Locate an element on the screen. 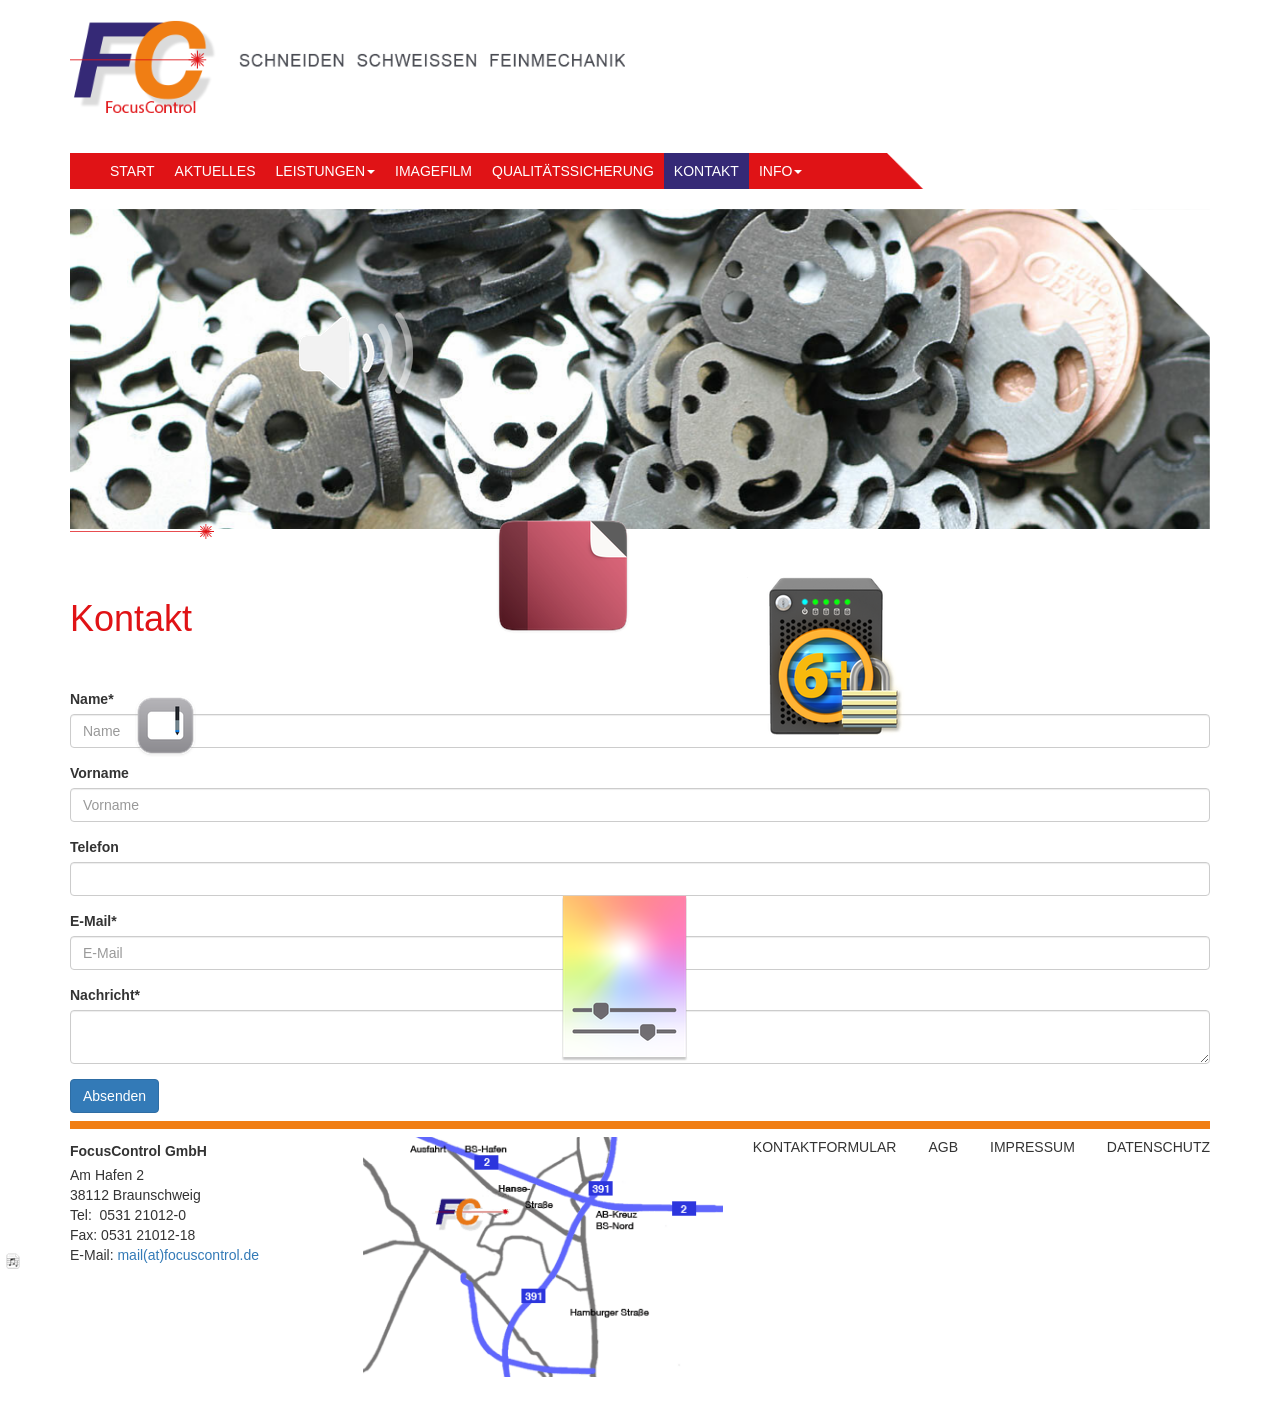 The height and width of the screenshot is (1425, 1280). access tablet and display preferences is located at coordinates (165, 726).